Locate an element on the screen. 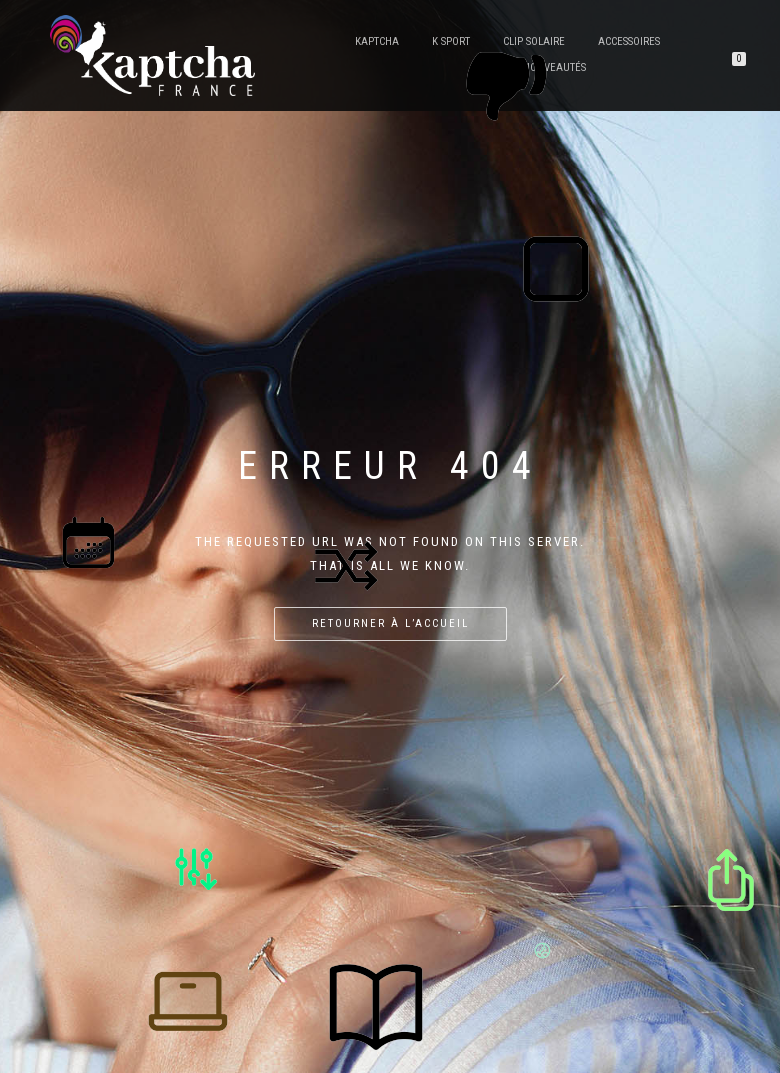 Image resolution: width=780 pixels, height=1073 pixels. stop media playback is located at coordinates (556, 269).